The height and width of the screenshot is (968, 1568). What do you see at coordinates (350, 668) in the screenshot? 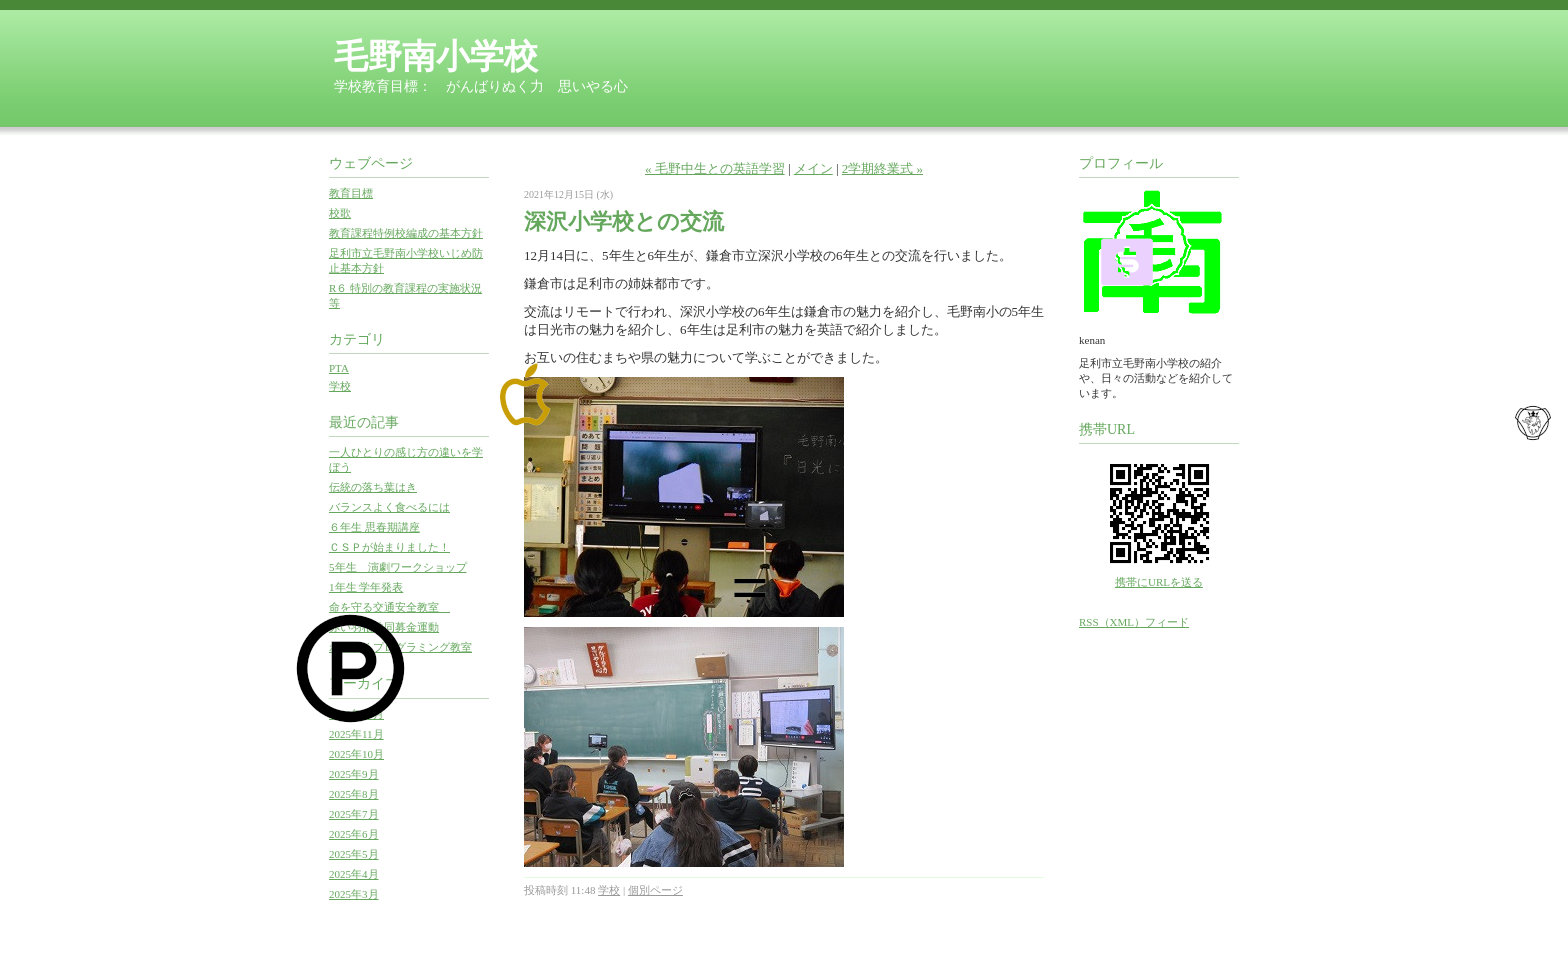
I see `visit Product Hunt website` at bounding box center [350, 668].